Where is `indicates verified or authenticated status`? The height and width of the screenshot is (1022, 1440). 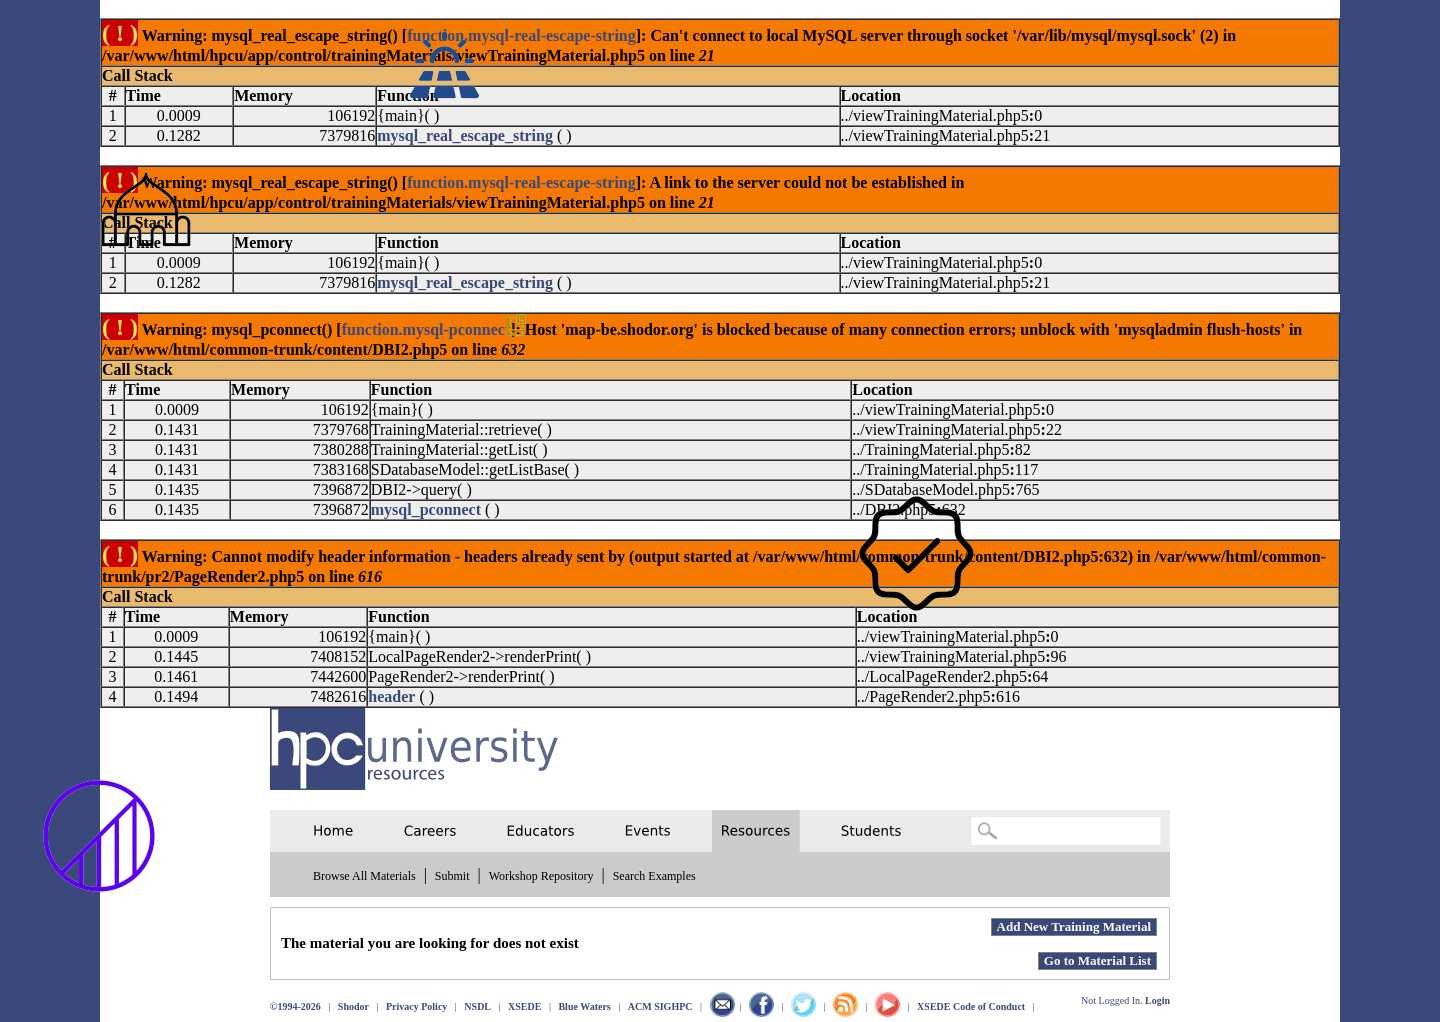 indicates verified or authenticated status is located at coordinates (916, 553).